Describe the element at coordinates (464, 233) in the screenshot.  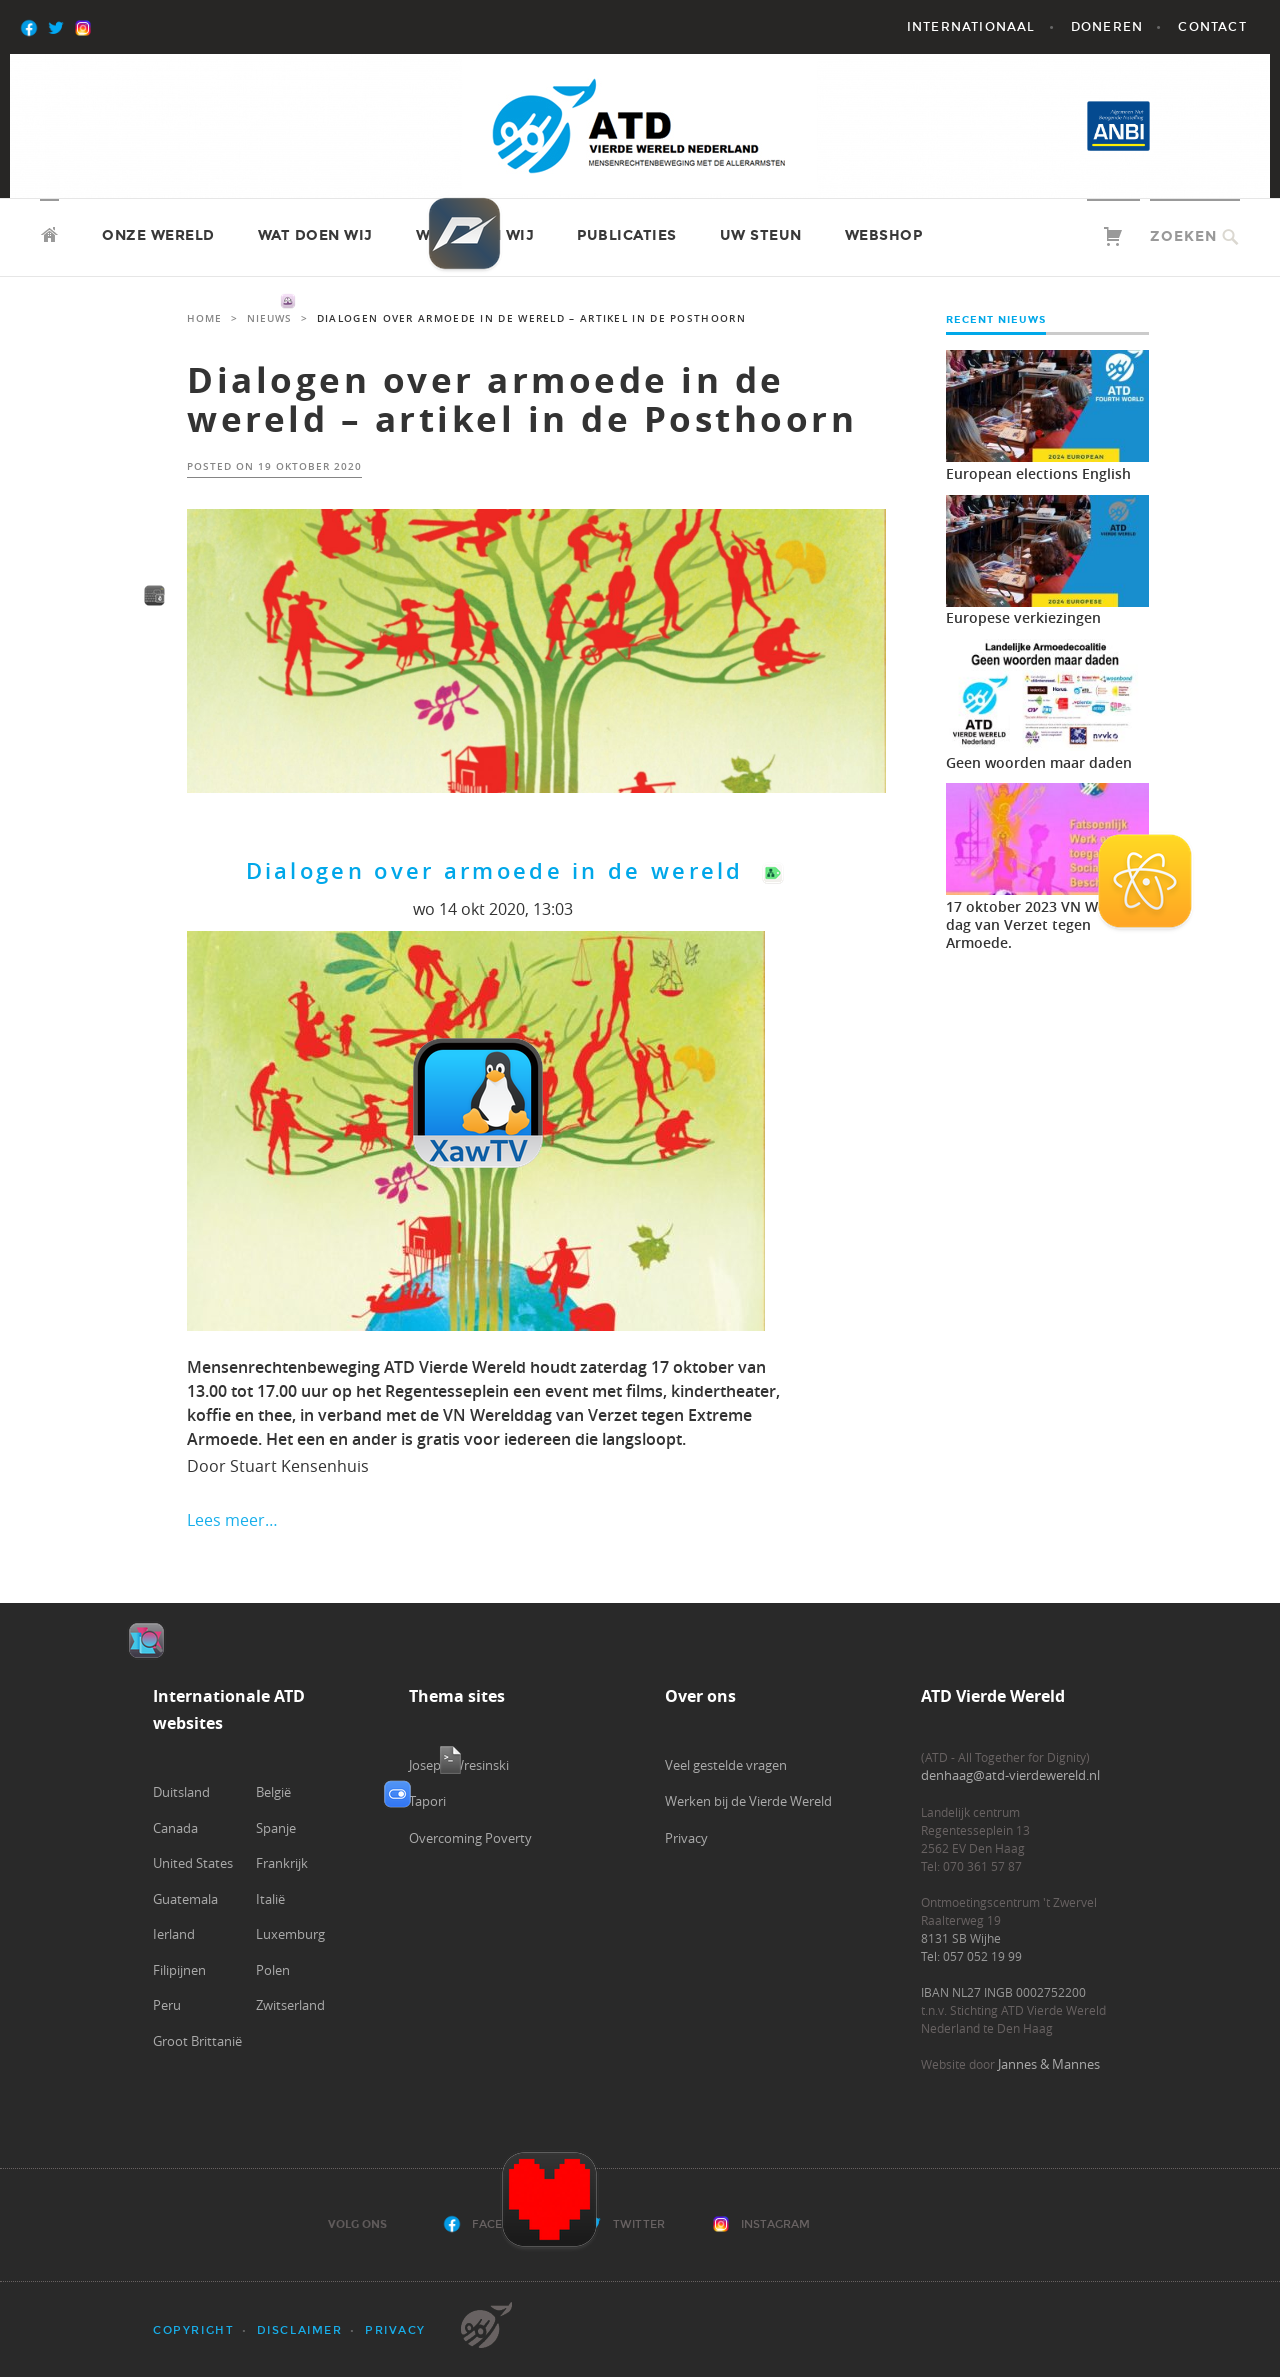
I see `launch need for speed no limits game` at that location.